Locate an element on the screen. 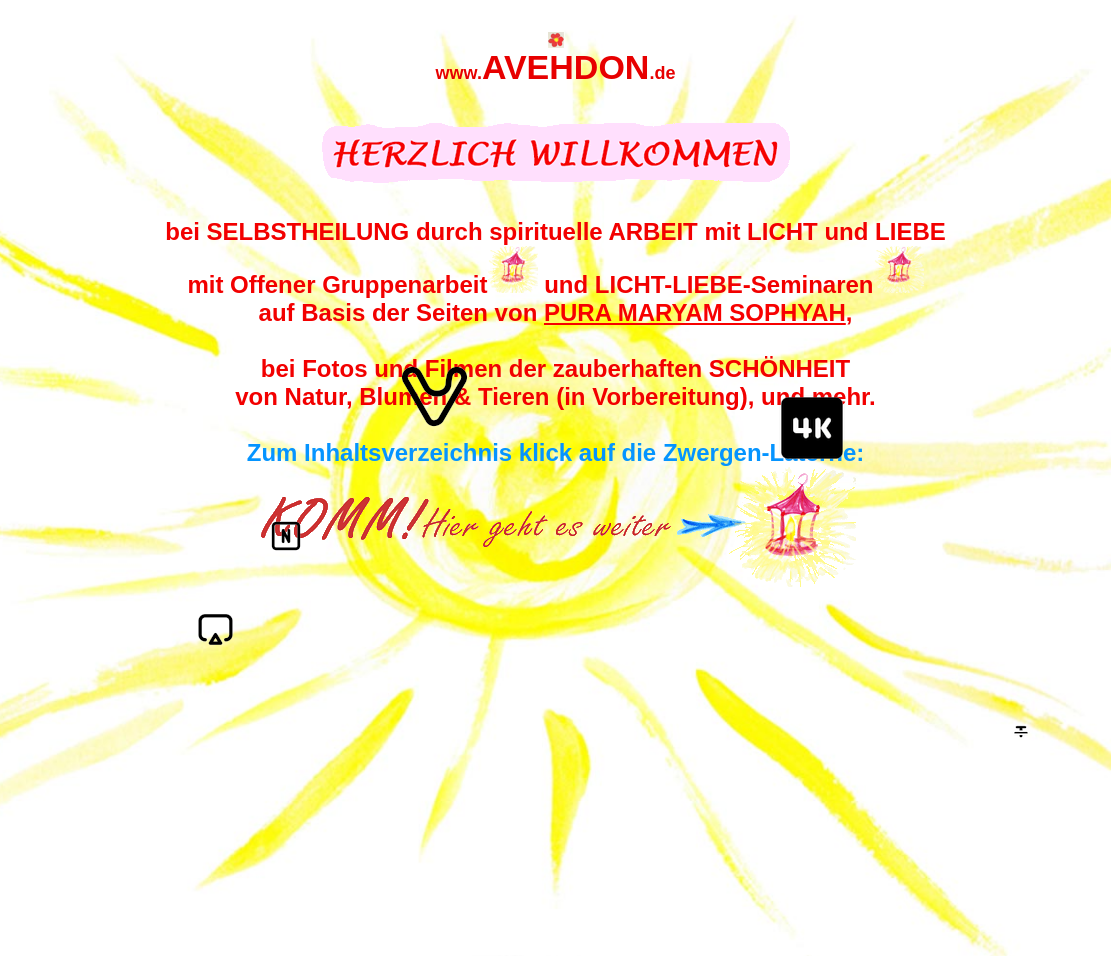 This screenshot has height=956, width=1111. start a shareplay session is located at coordinates (215, 629).